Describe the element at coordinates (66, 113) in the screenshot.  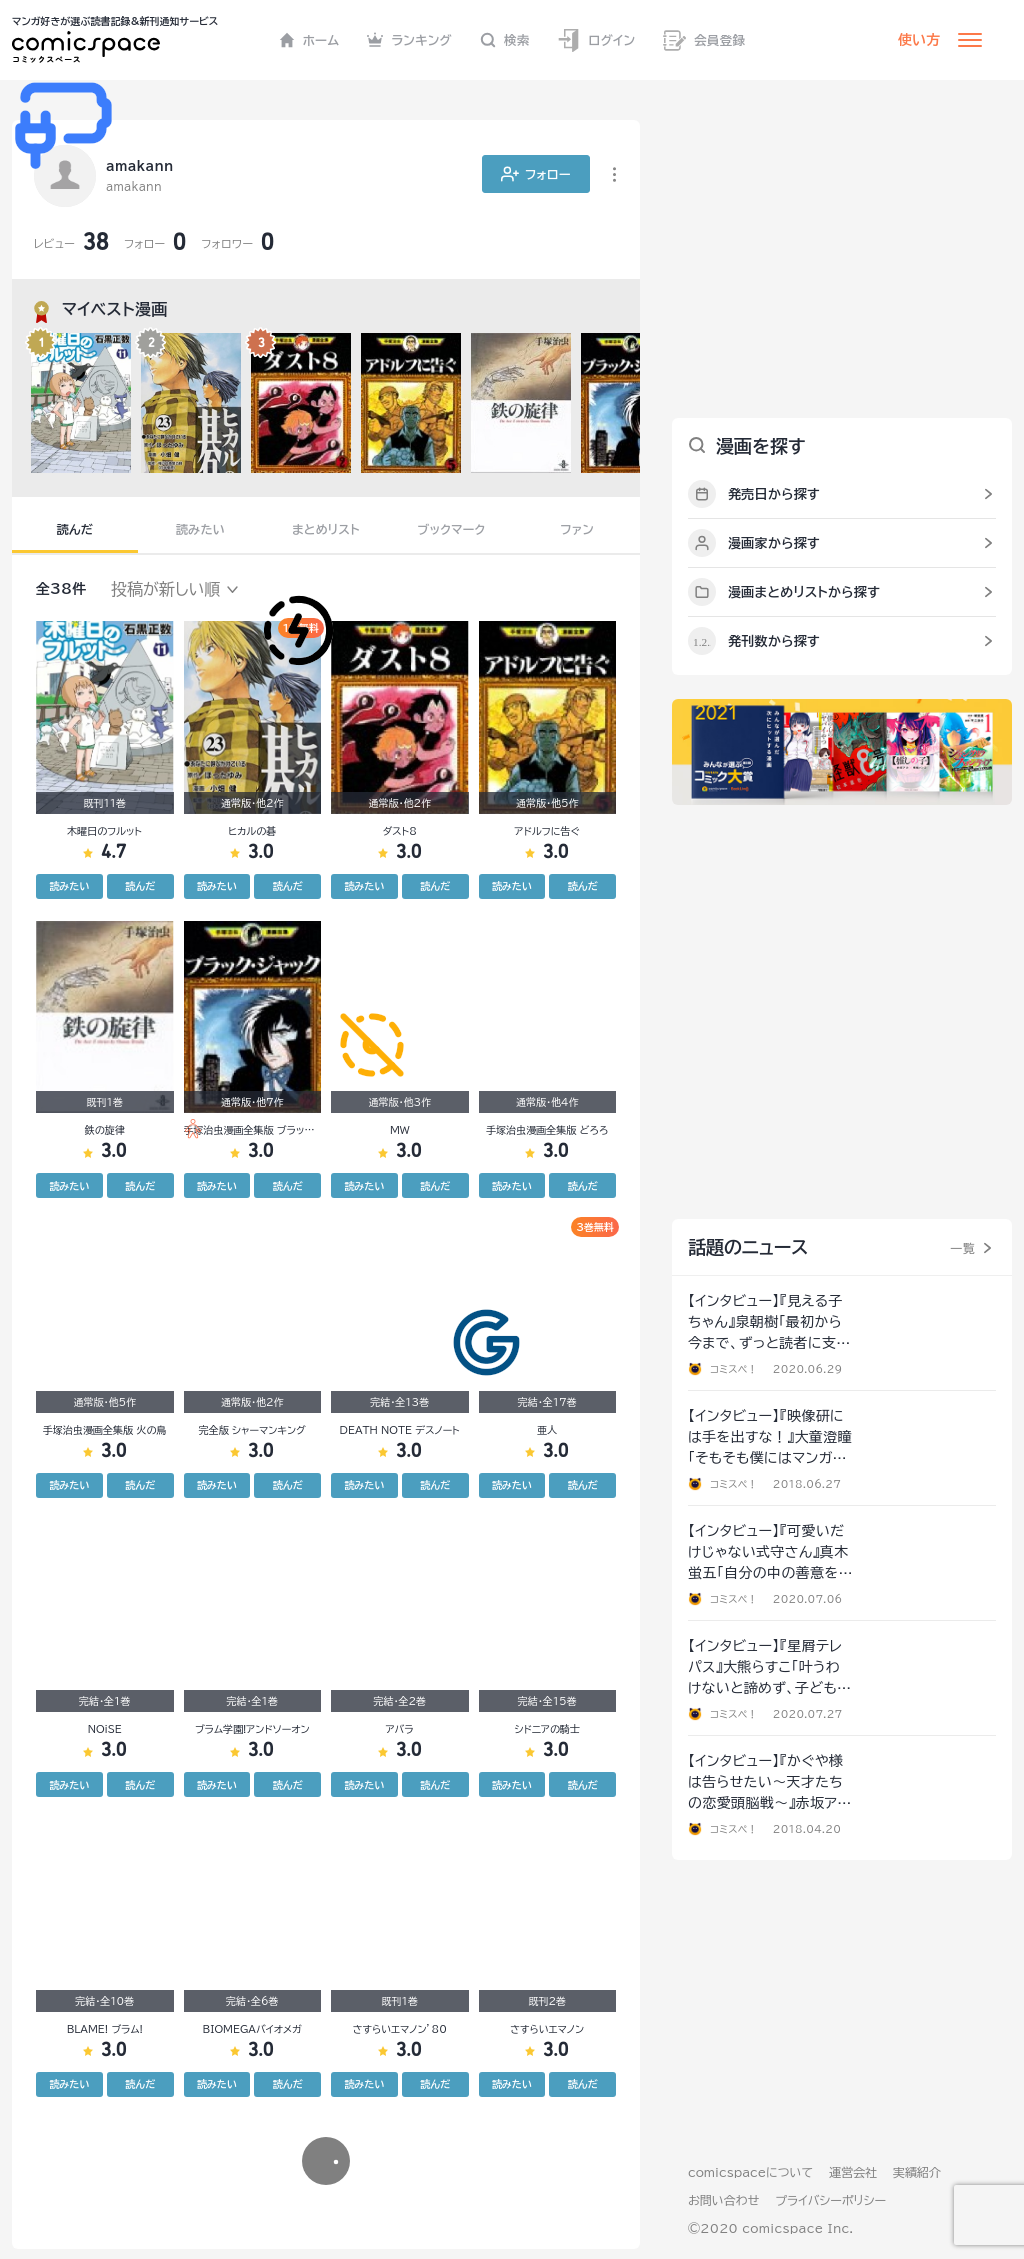
I see `battery currently charging at medium level` at that location.